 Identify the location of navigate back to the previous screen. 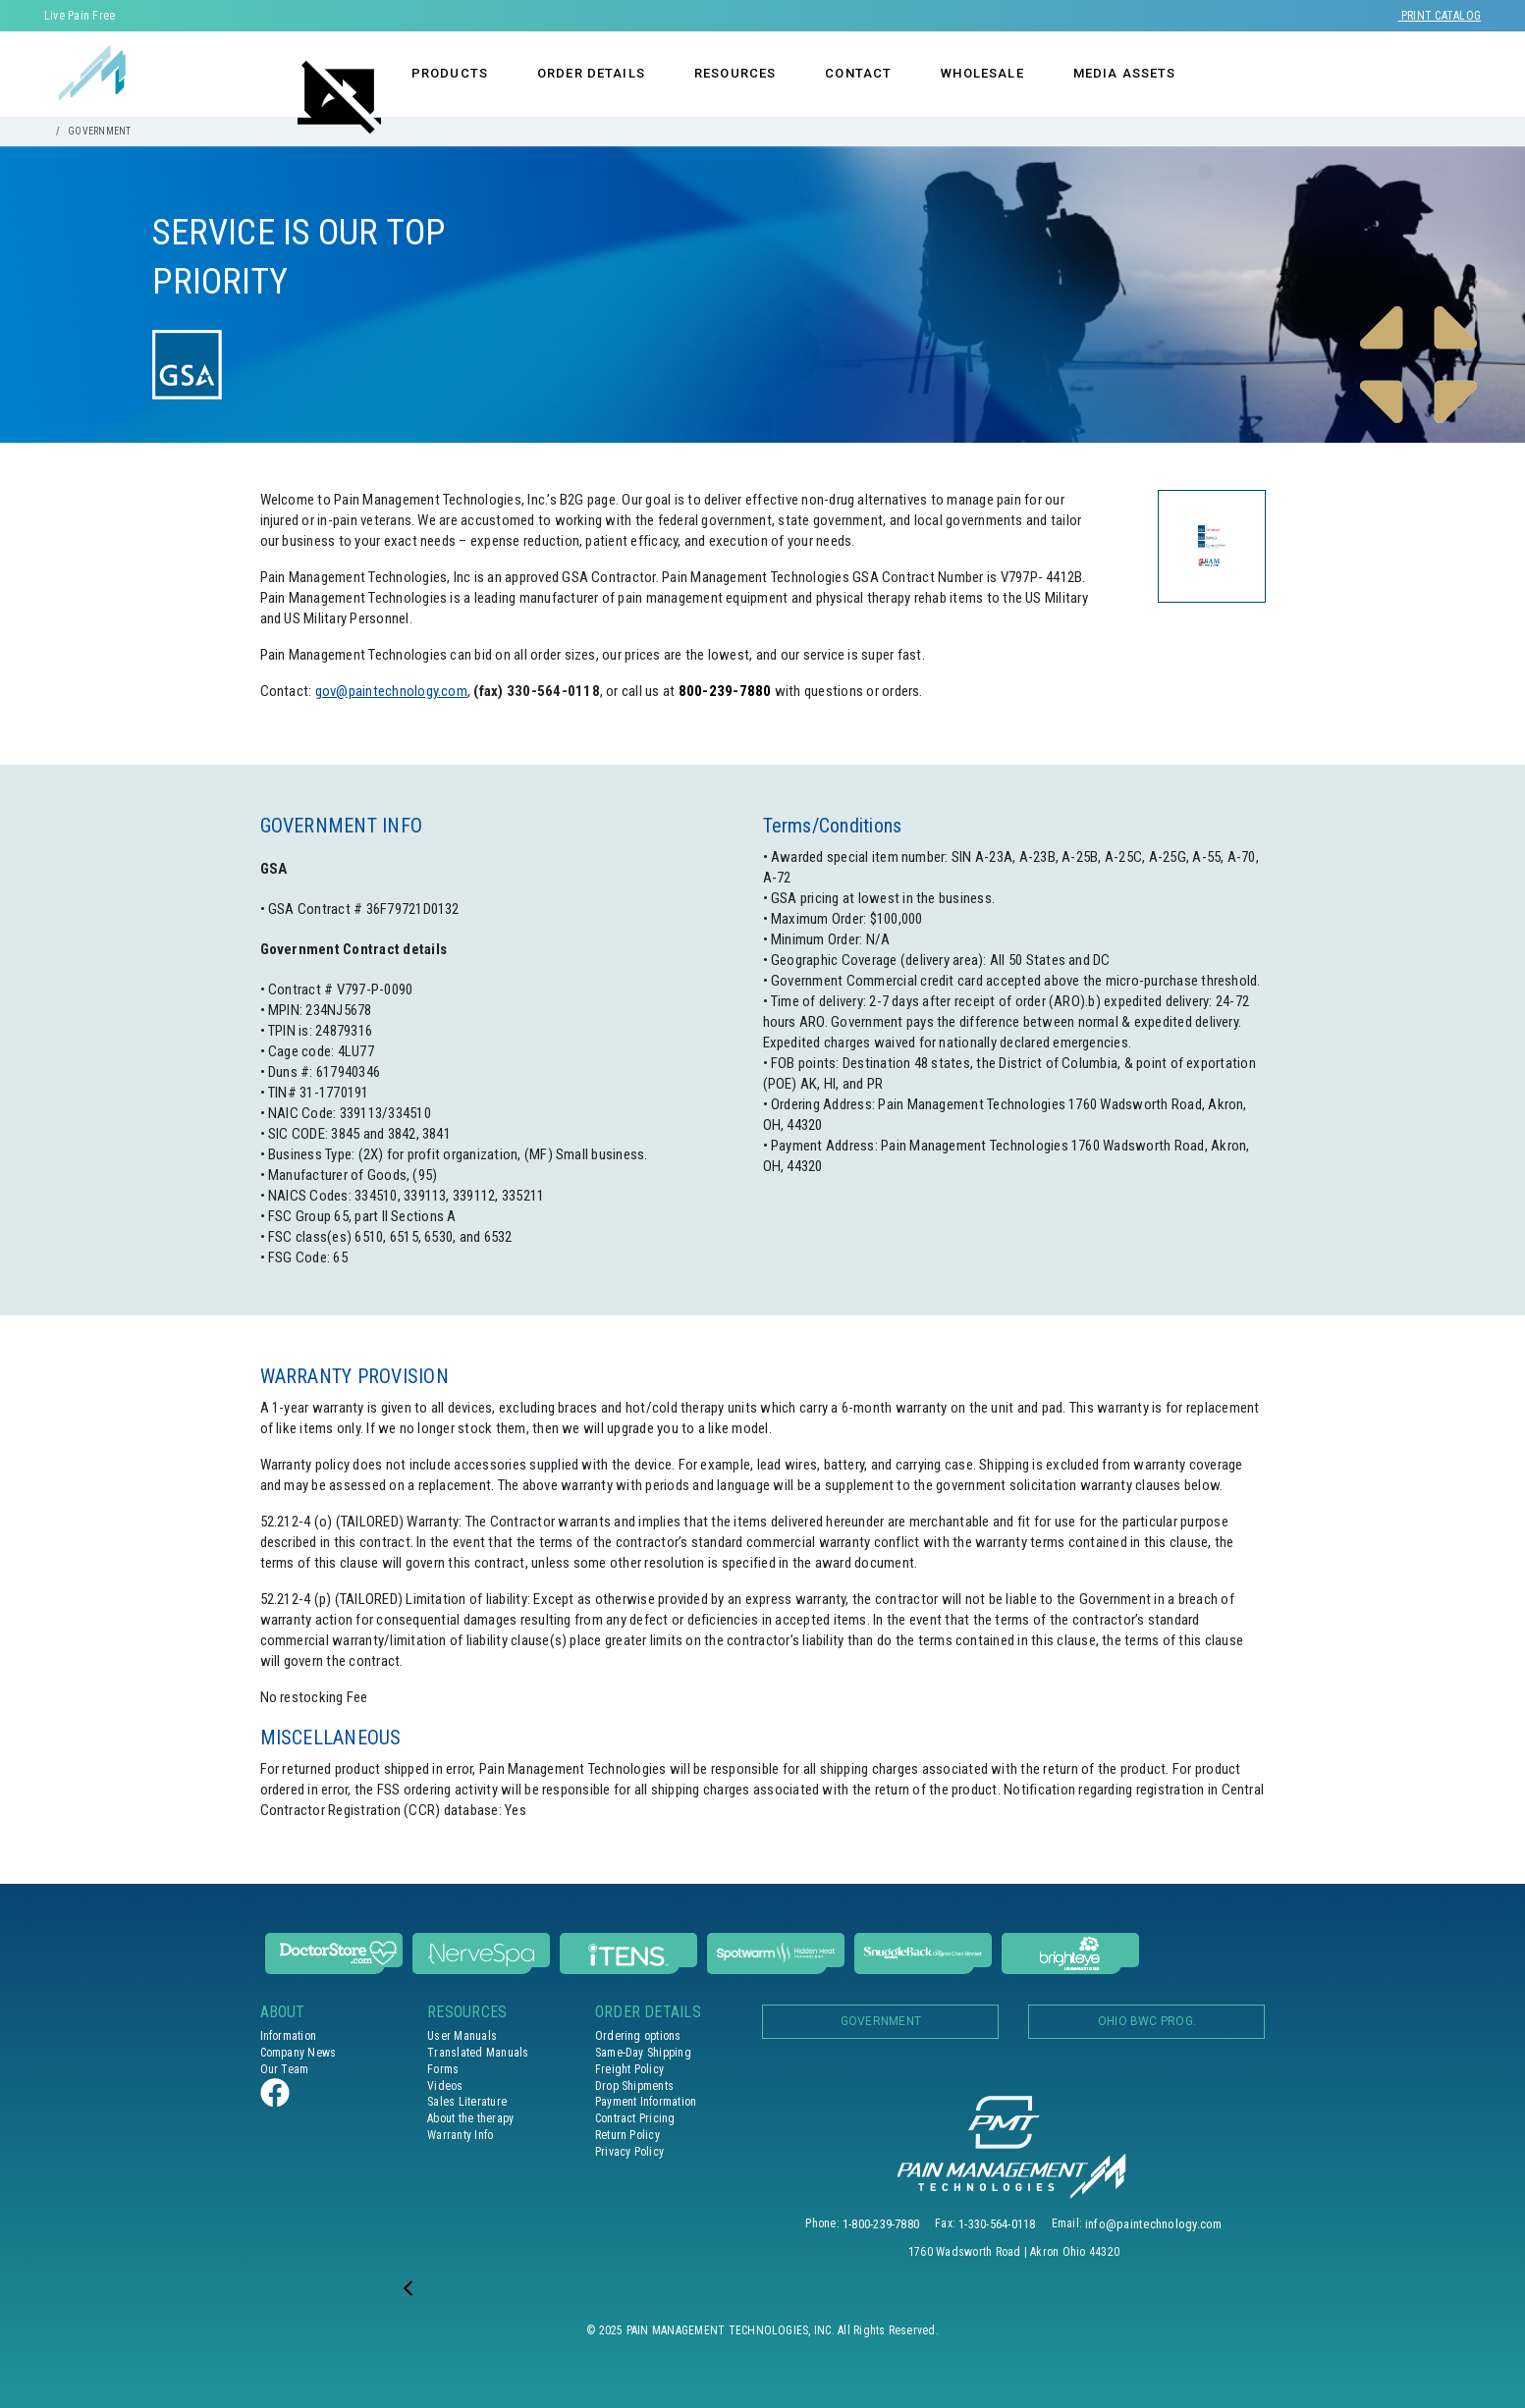
(408, 2288).